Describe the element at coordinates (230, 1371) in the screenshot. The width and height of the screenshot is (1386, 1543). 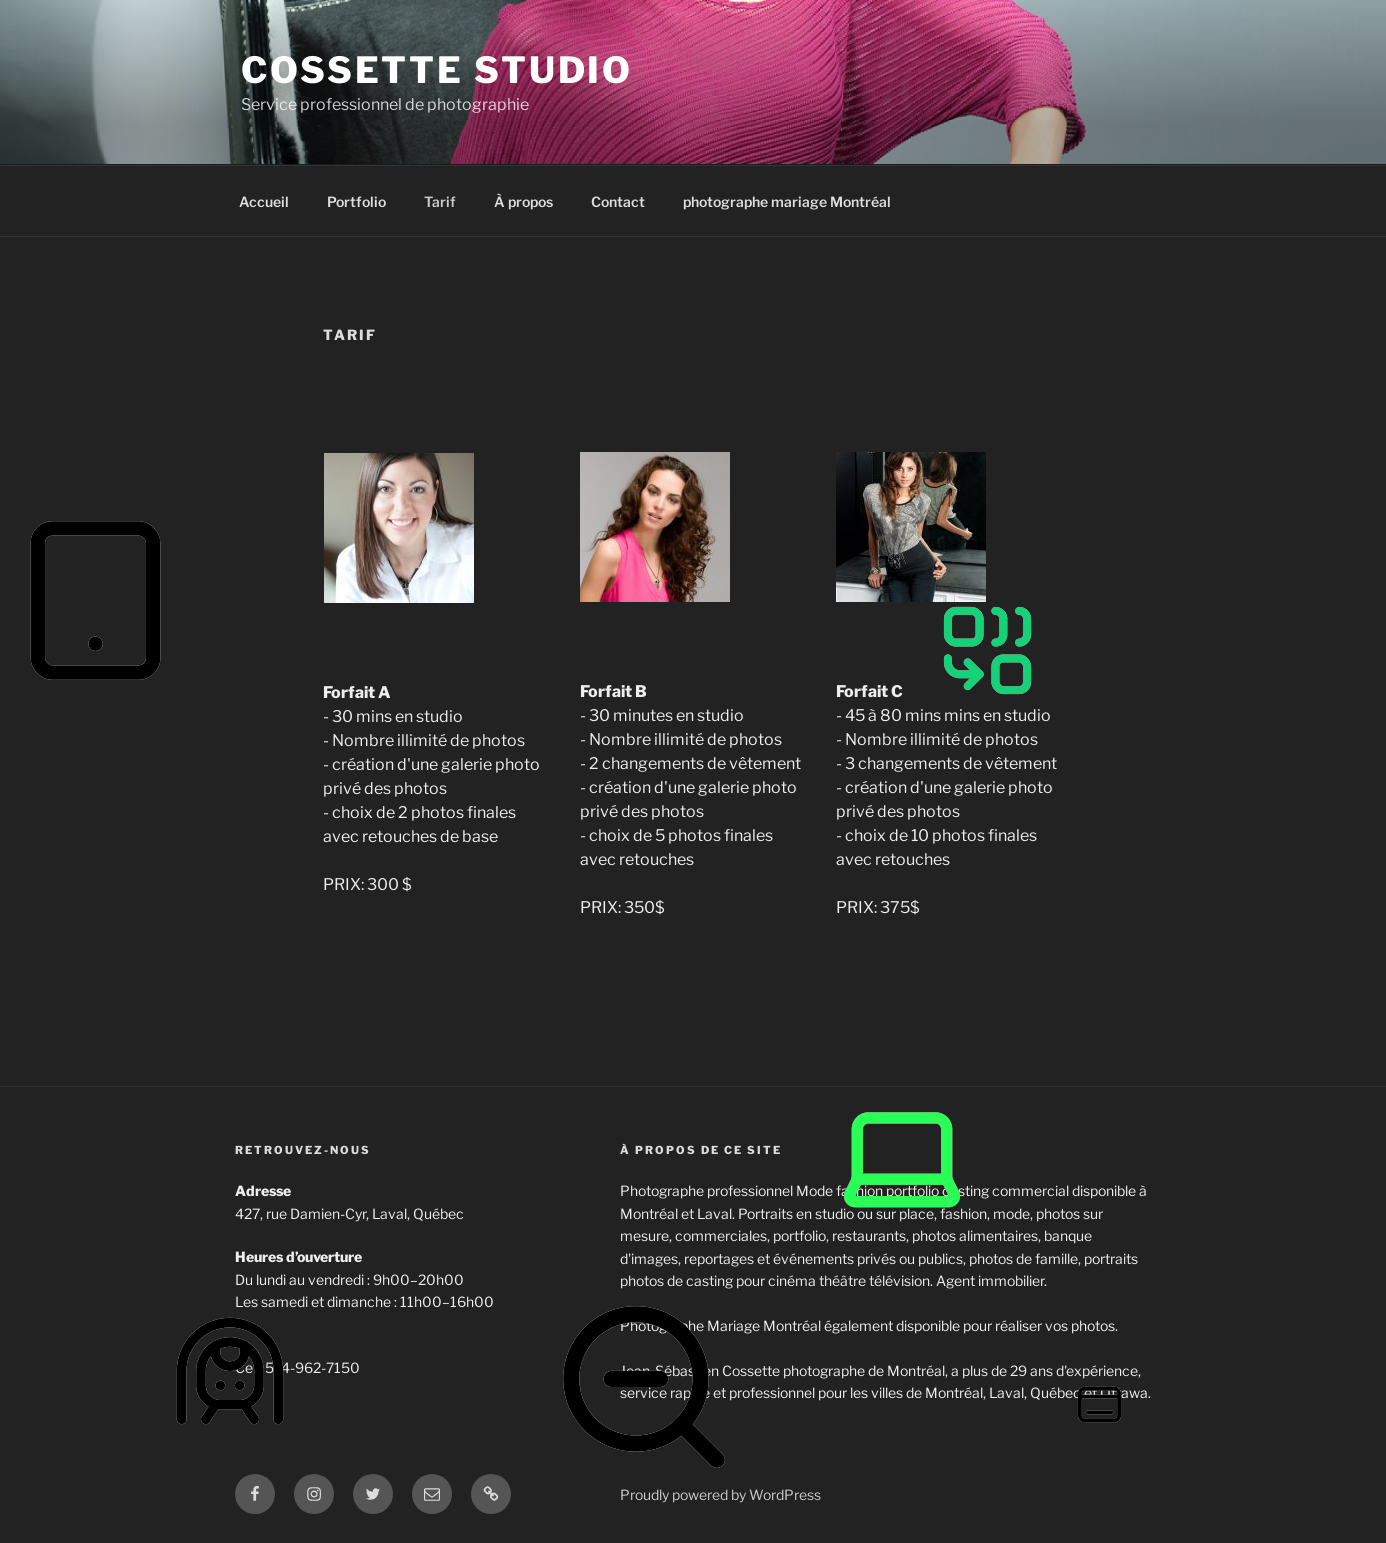
I see `view train or rail transit options` at that location.